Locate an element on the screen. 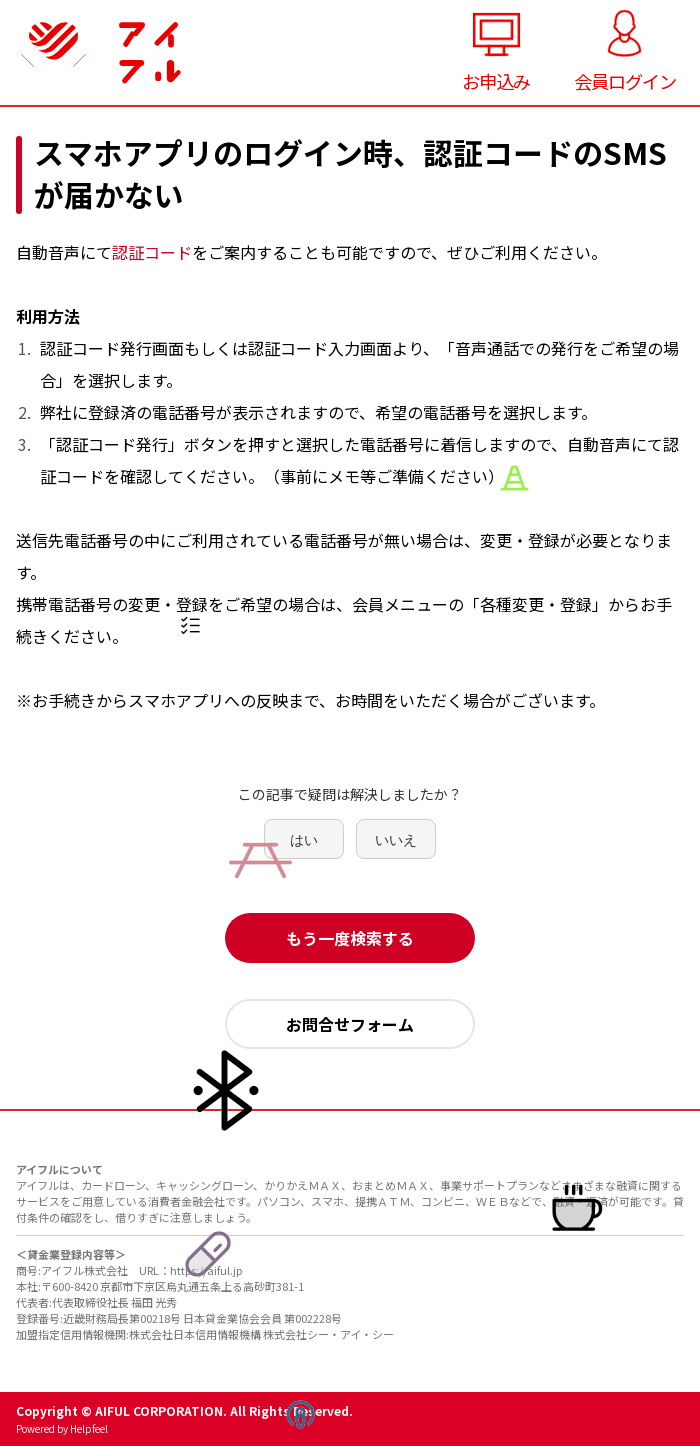  find nearby picnic areas is located at coordinates (260, 860).